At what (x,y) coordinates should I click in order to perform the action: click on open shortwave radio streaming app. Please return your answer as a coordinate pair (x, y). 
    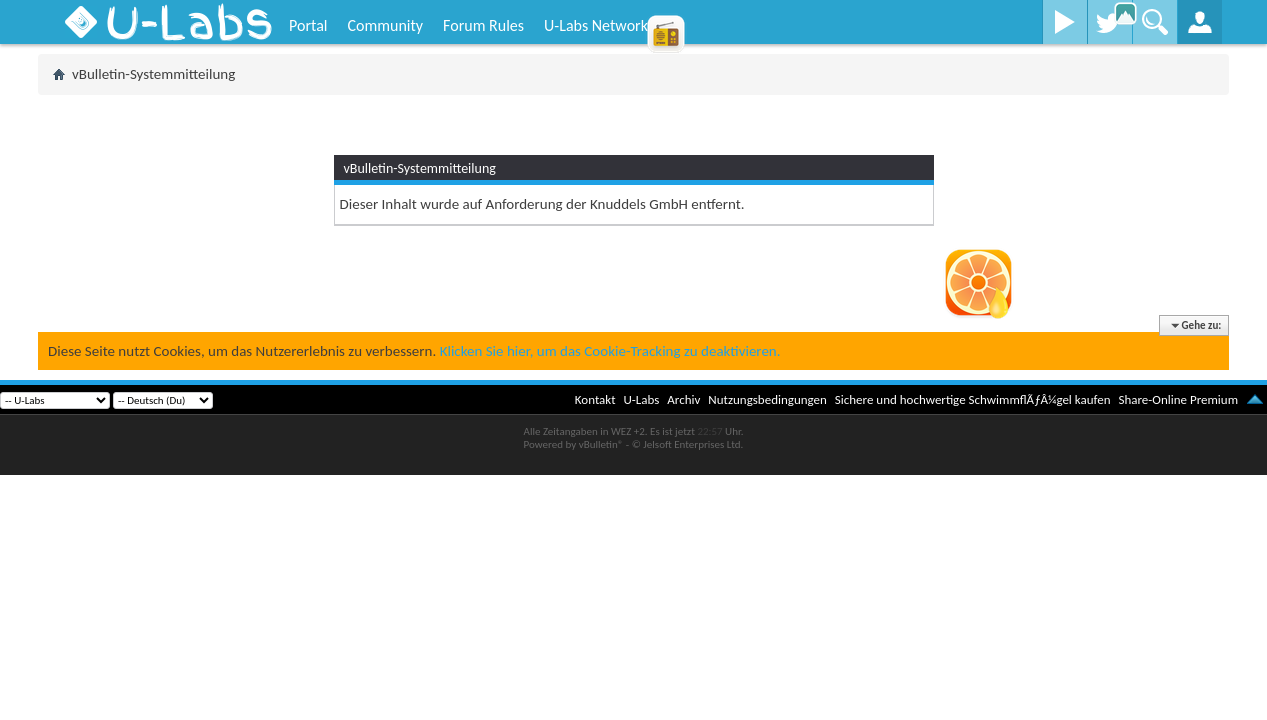
    Looking at the image, I should click on (666, 34).